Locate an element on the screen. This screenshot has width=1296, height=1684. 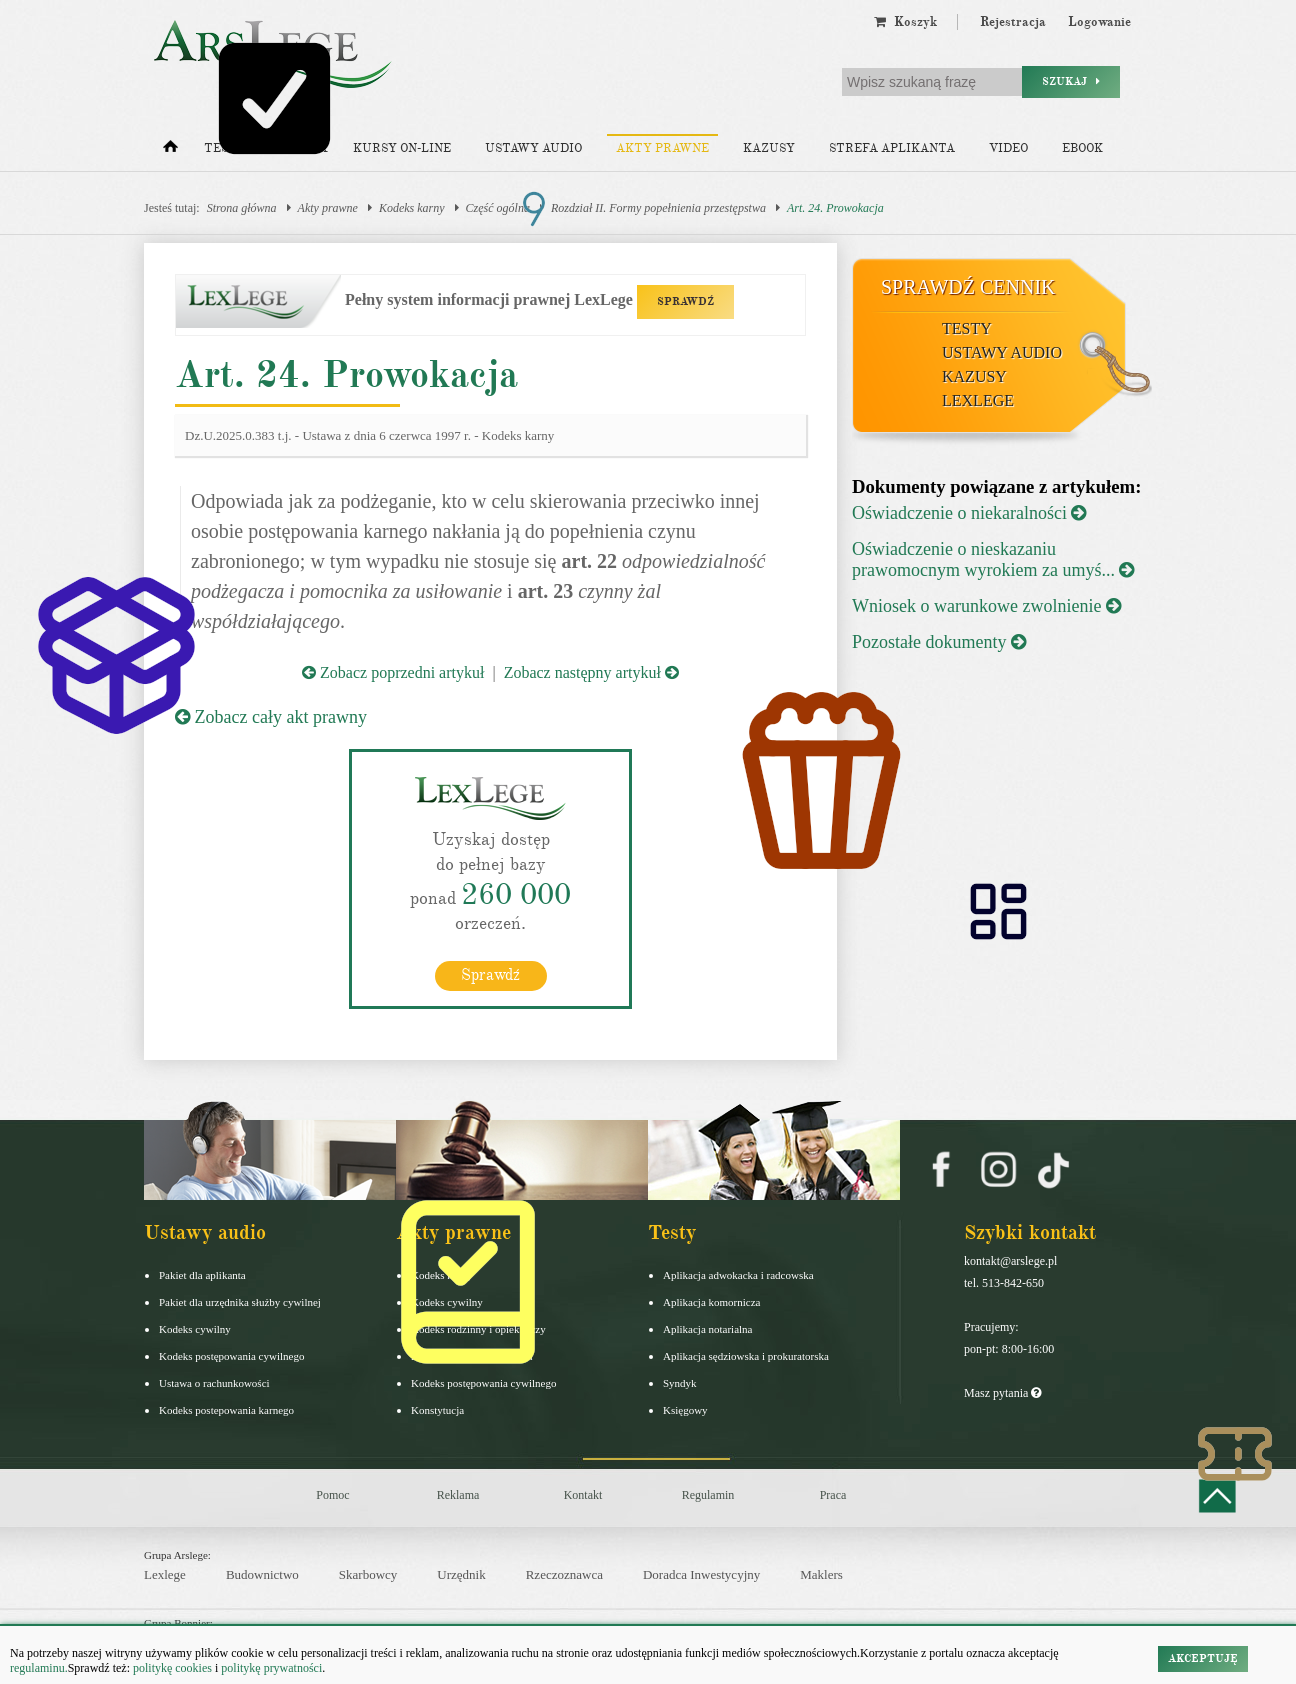
access movies or entertainment content is located at coordinates (821, 780).